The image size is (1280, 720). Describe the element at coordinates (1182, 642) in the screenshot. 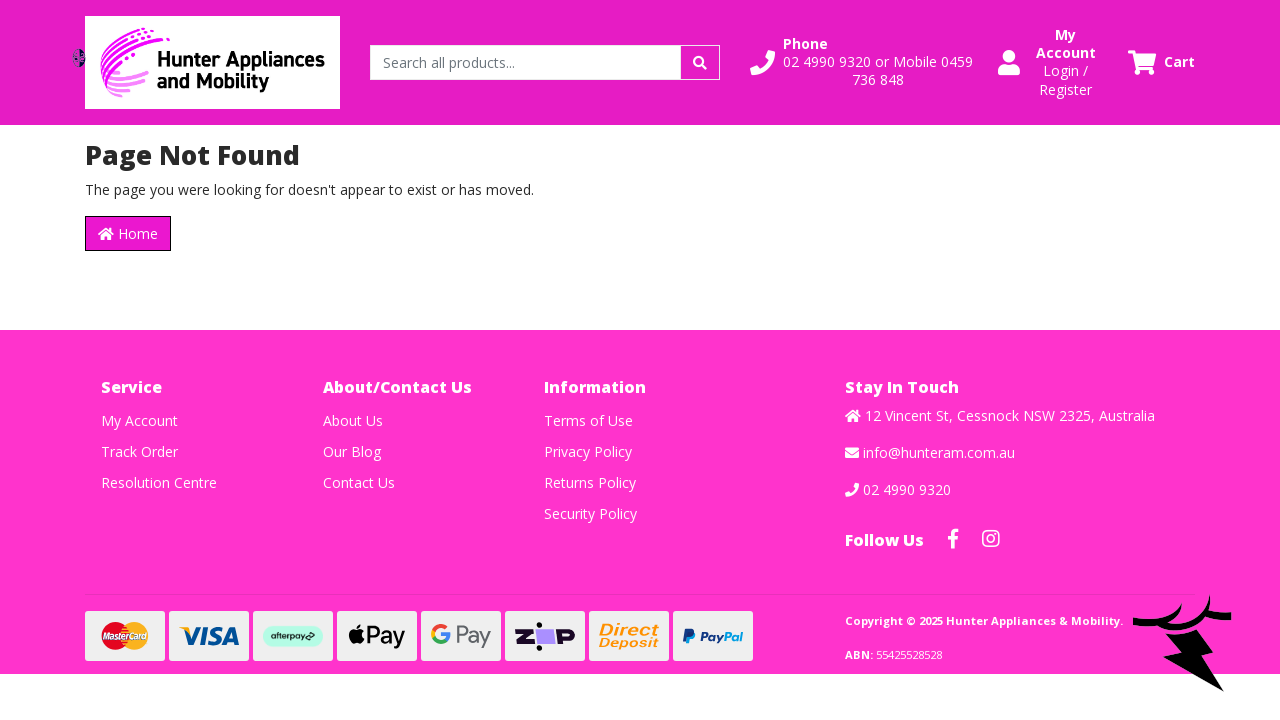

I see `indicates thunderstorm or severe weather alert` at that location.